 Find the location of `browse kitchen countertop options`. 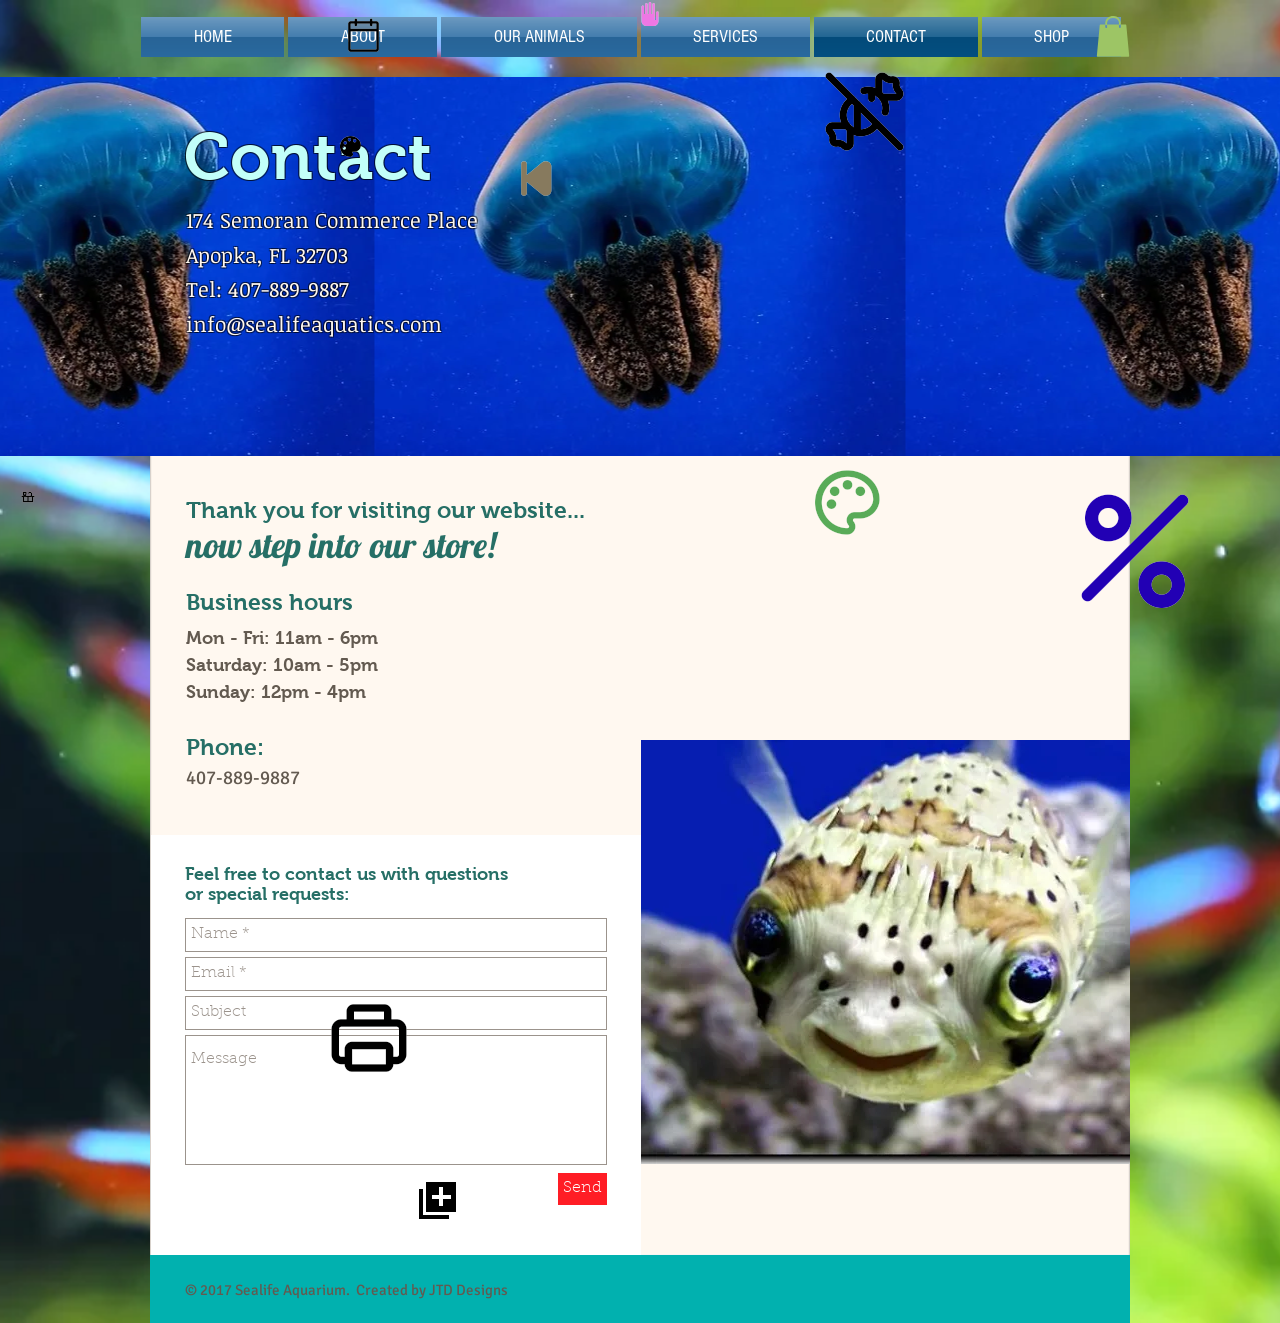

browse kitchen countertop options is located at coordinates (28, 497).